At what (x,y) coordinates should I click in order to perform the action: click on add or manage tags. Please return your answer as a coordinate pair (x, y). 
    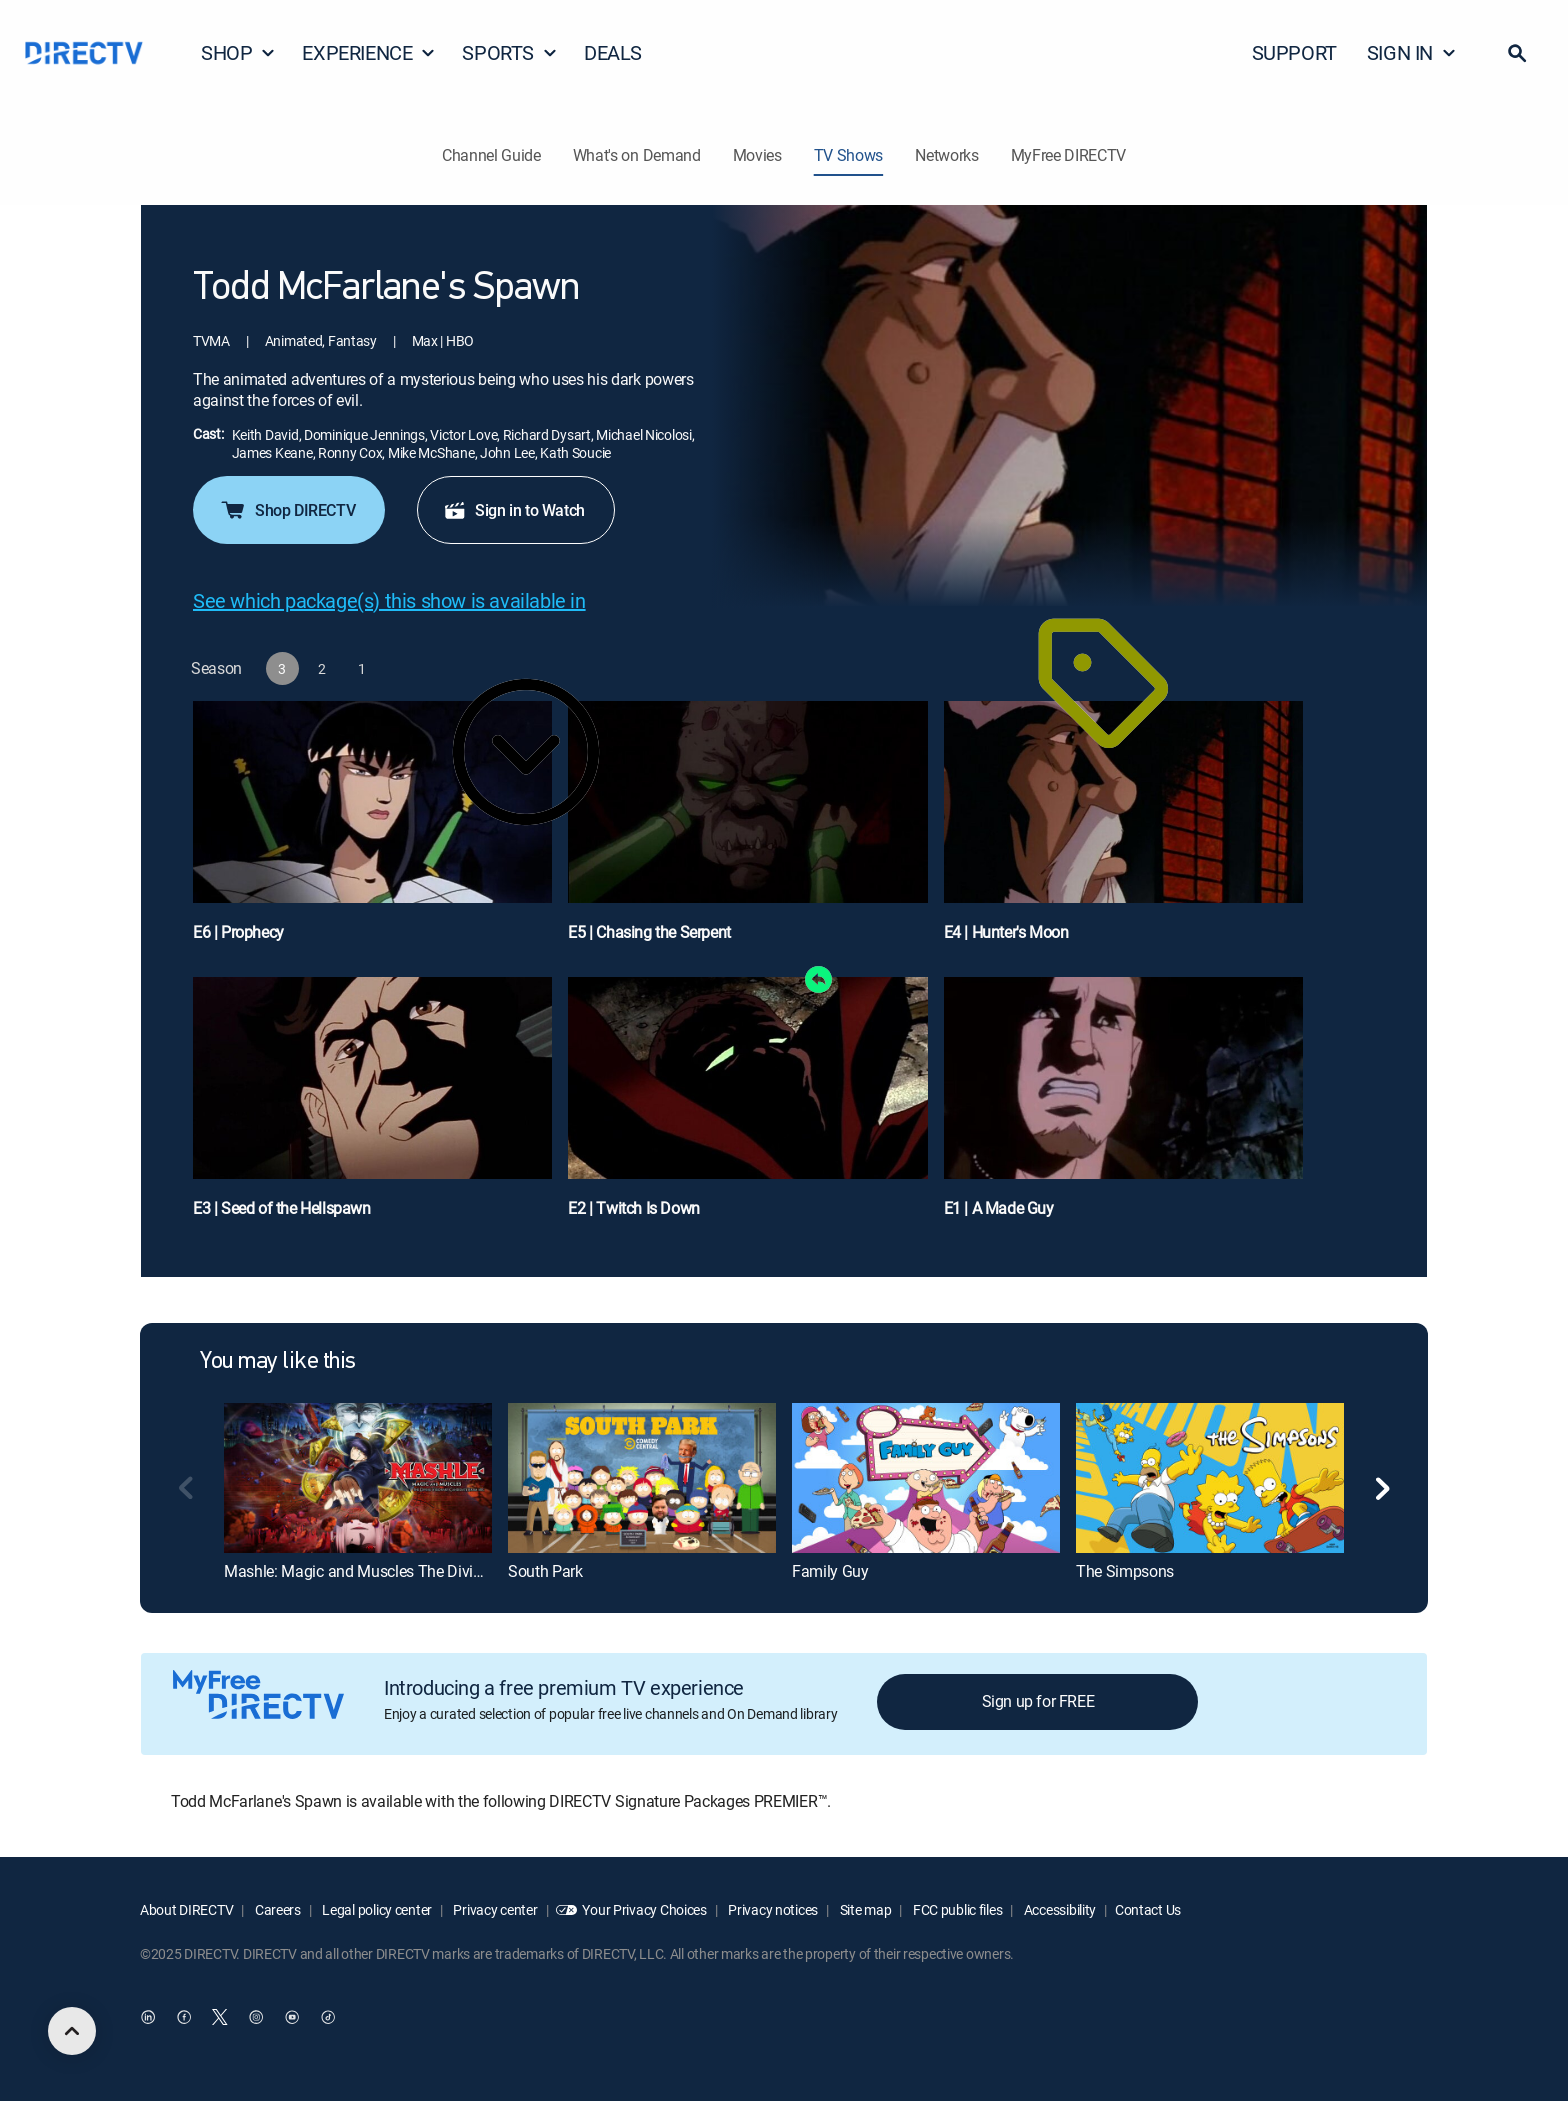
    Looking at the image, I should click on (1100, 680).